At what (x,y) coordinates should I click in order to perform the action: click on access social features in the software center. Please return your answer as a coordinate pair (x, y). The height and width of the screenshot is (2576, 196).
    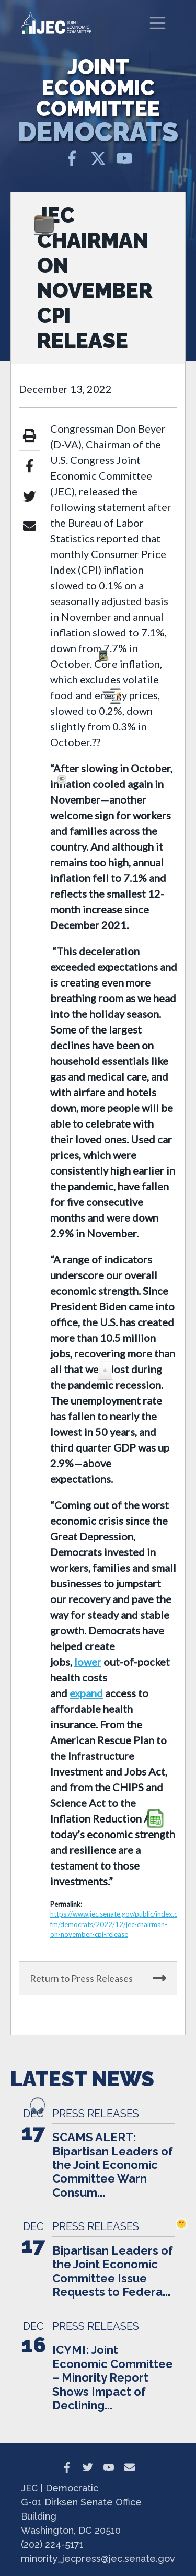
    Looking at the image, I should click on (181, 2224).